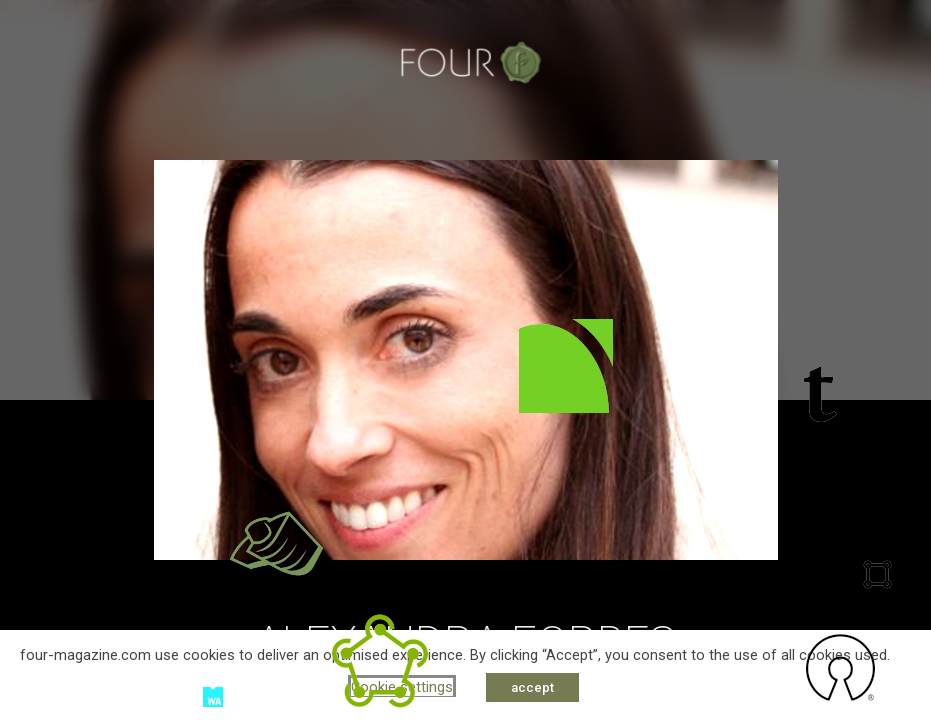 The height and width of the screenshot is (720, 931). Describe the element at coordinates (820, 394) in the screenshot. I see `open typst document editor` at that location.